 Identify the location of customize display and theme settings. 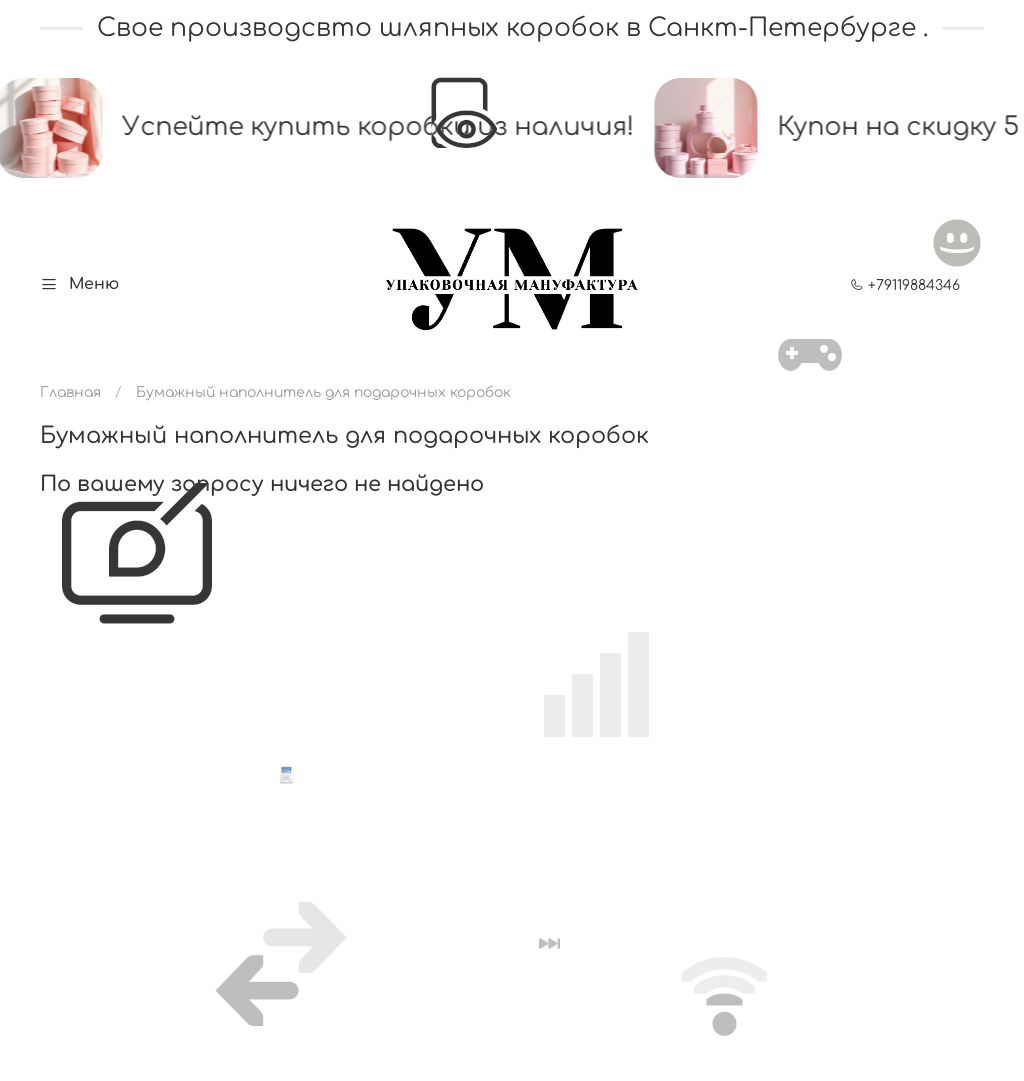
(137, 558).